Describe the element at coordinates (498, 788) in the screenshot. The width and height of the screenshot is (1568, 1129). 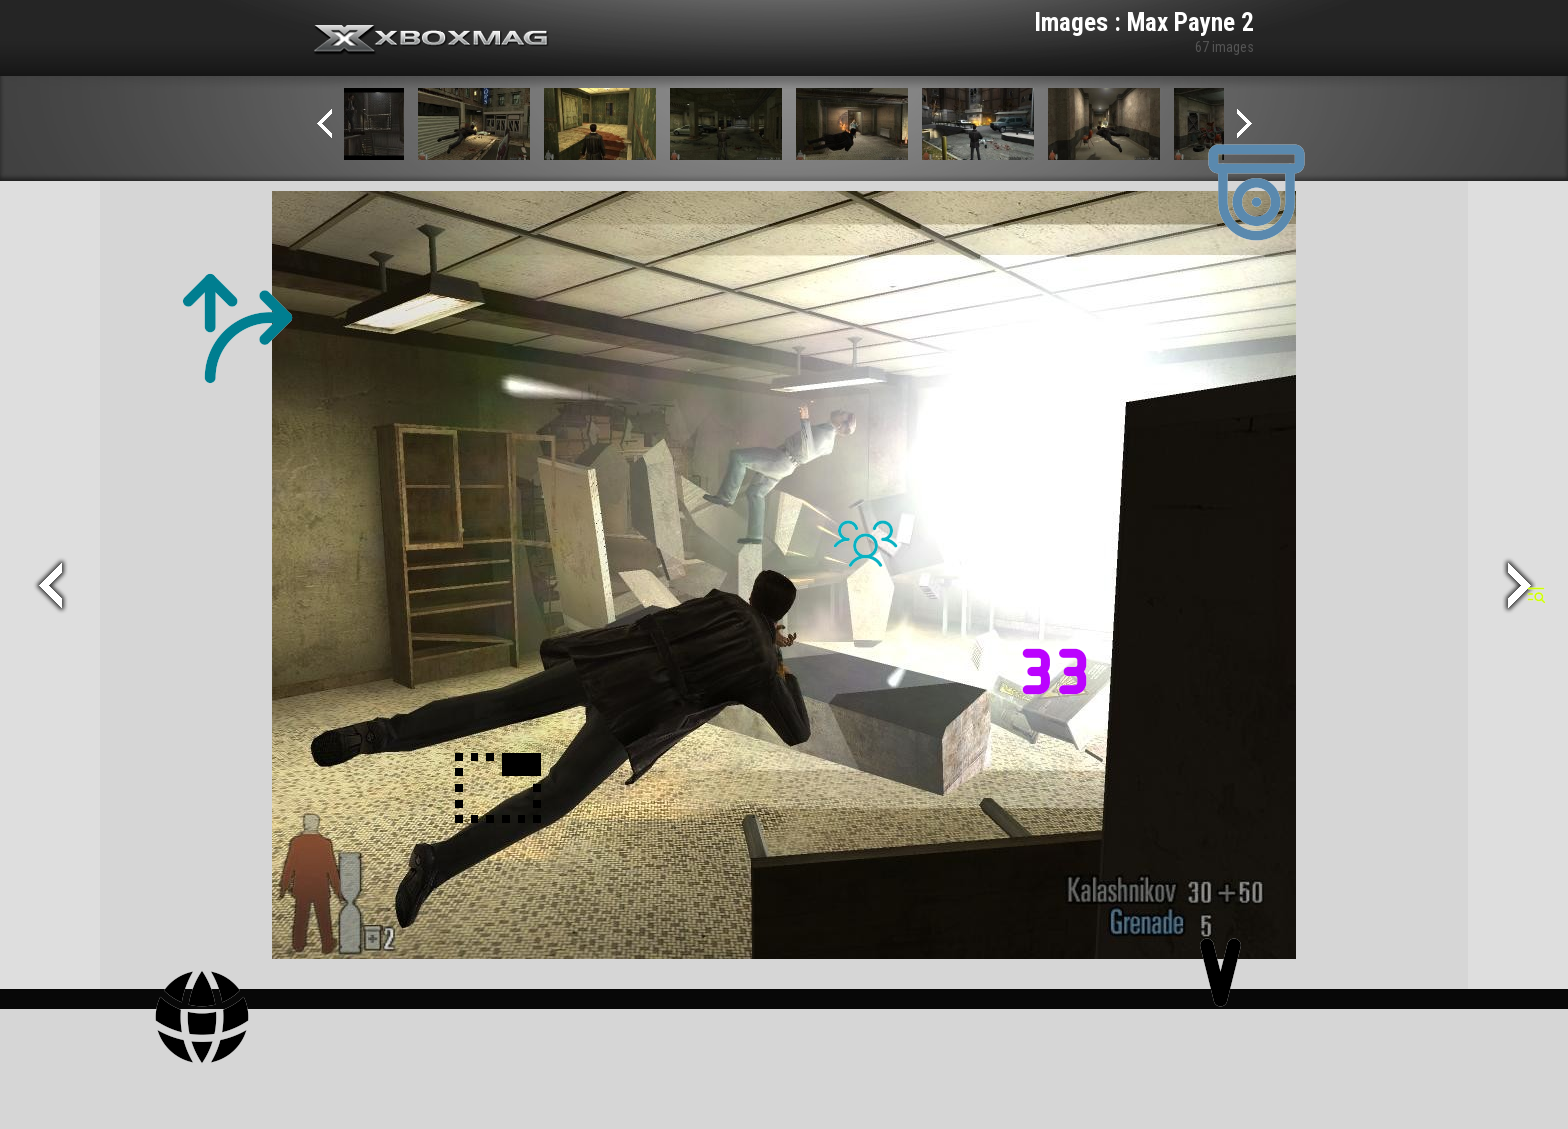
I see `an inactive or unselected browser tab` at that location.